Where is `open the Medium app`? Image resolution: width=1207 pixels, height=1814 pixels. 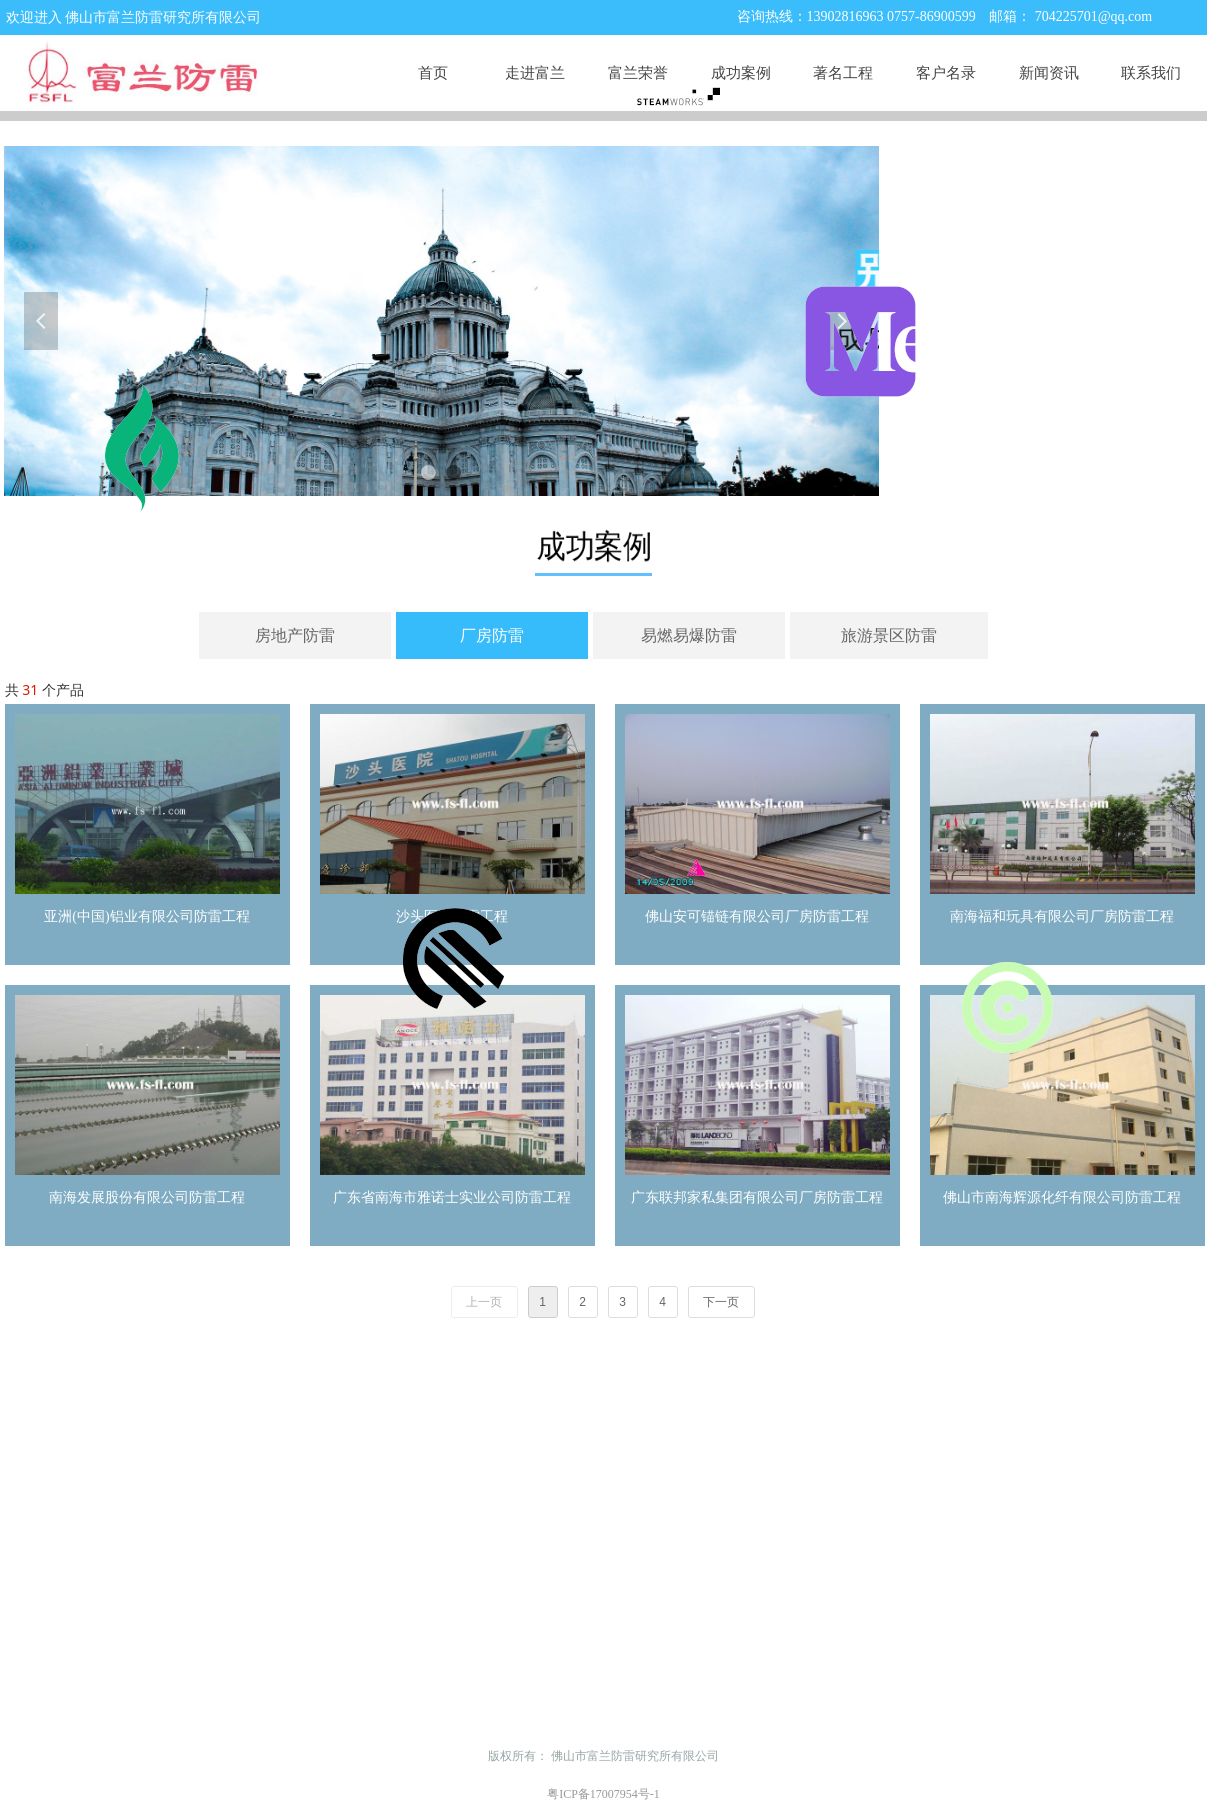
open the Medium app is located at coordinates (860, 341).